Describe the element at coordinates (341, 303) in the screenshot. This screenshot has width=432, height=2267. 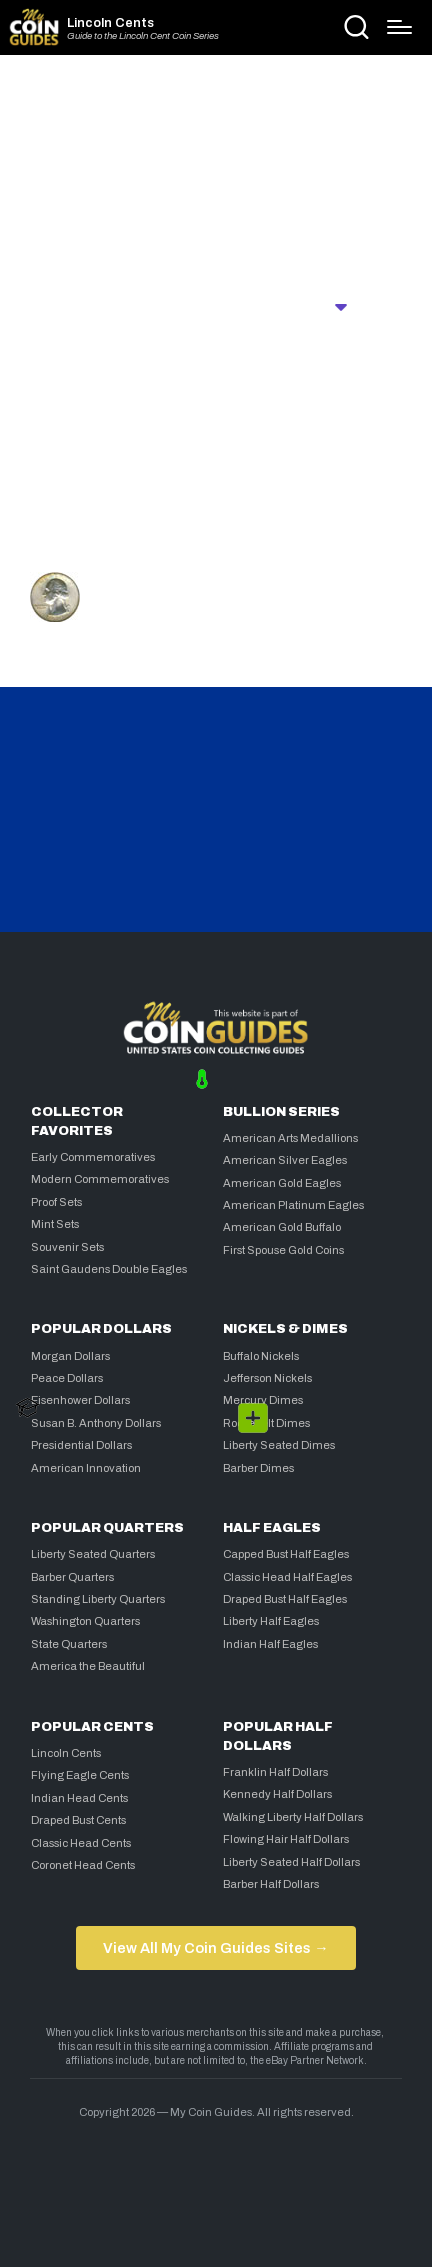
I see `sort items in descending order` at that location.